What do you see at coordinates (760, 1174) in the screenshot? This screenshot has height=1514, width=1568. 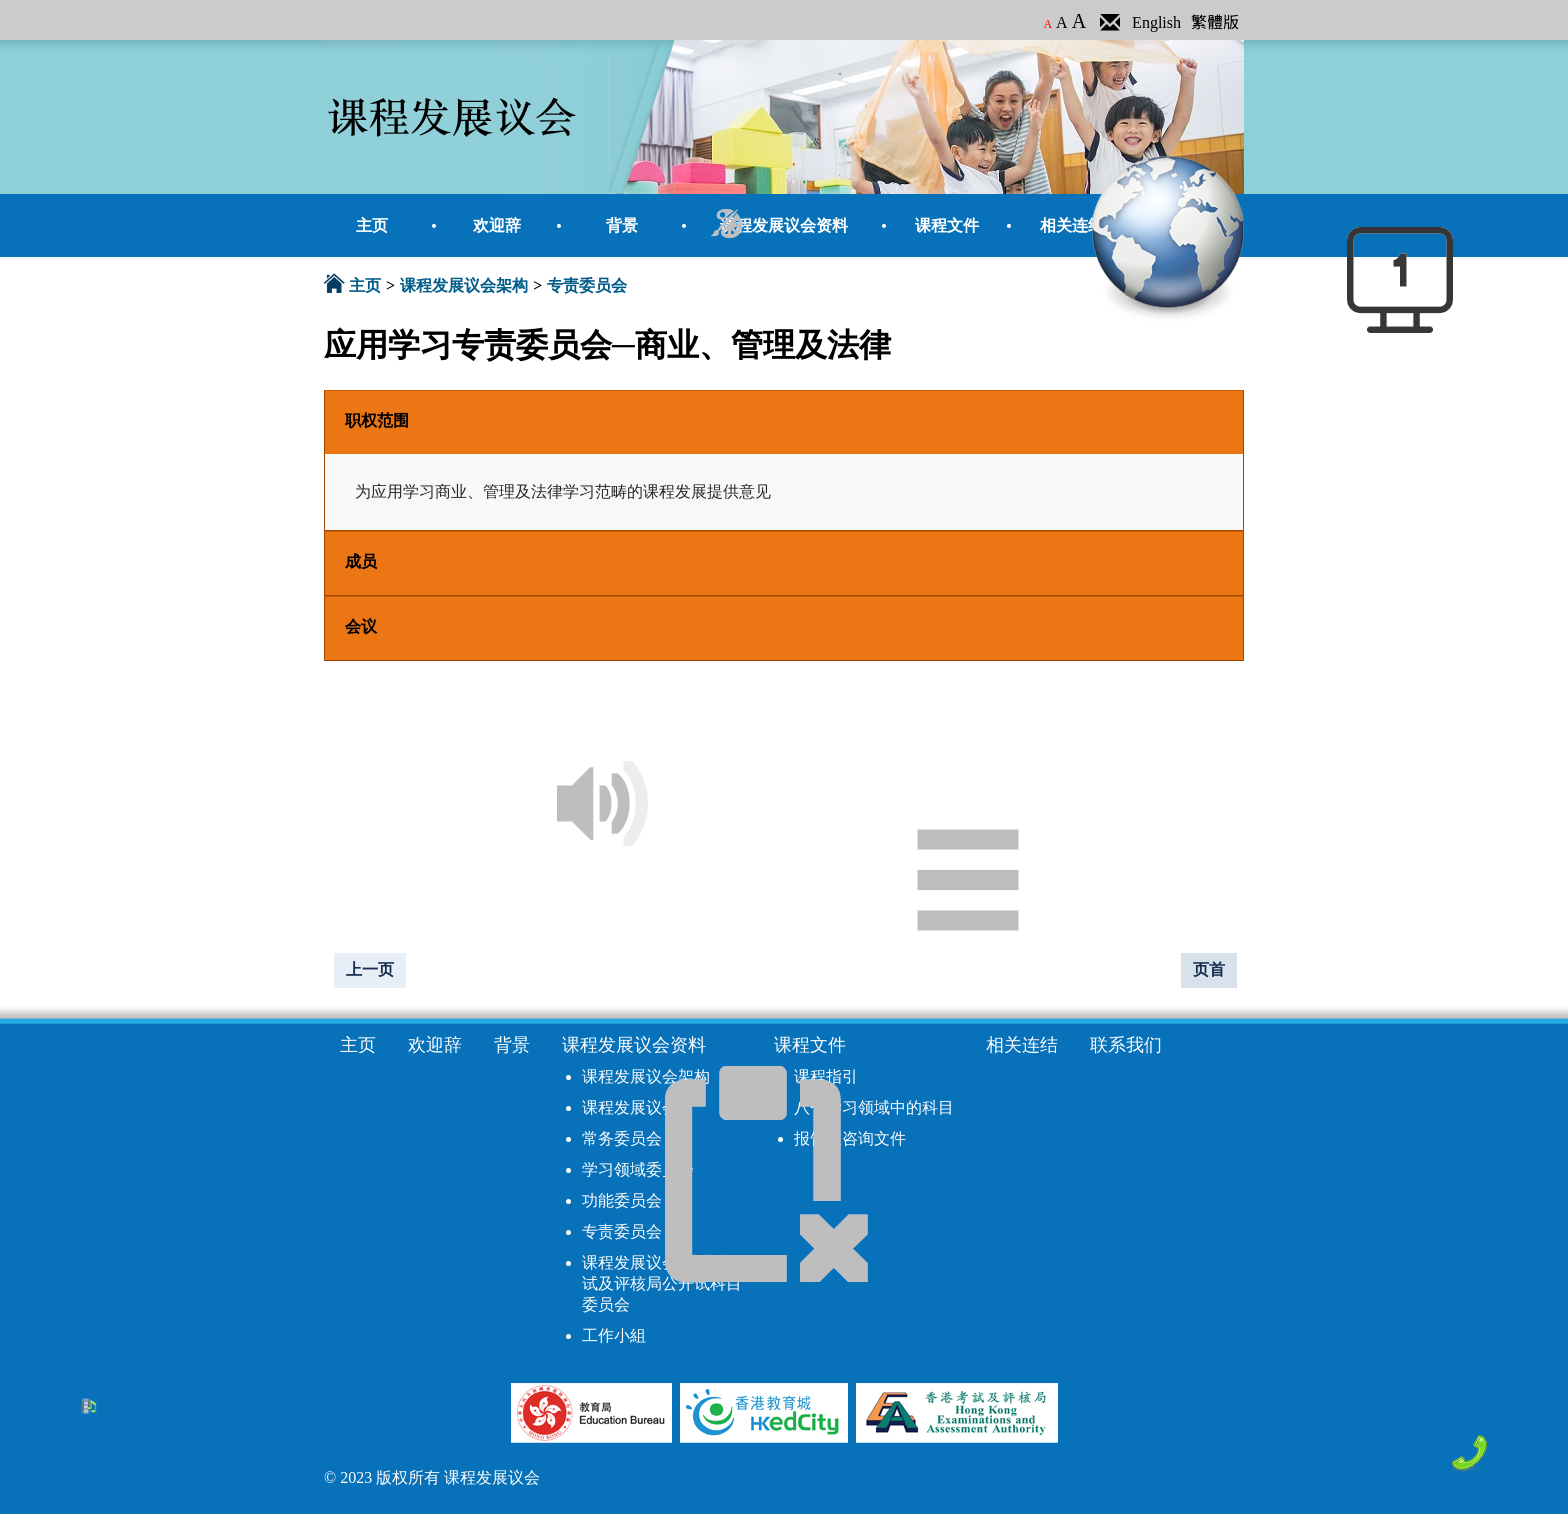 I see `indicates an overdue or expired task` at bounding box center [760, 1174].